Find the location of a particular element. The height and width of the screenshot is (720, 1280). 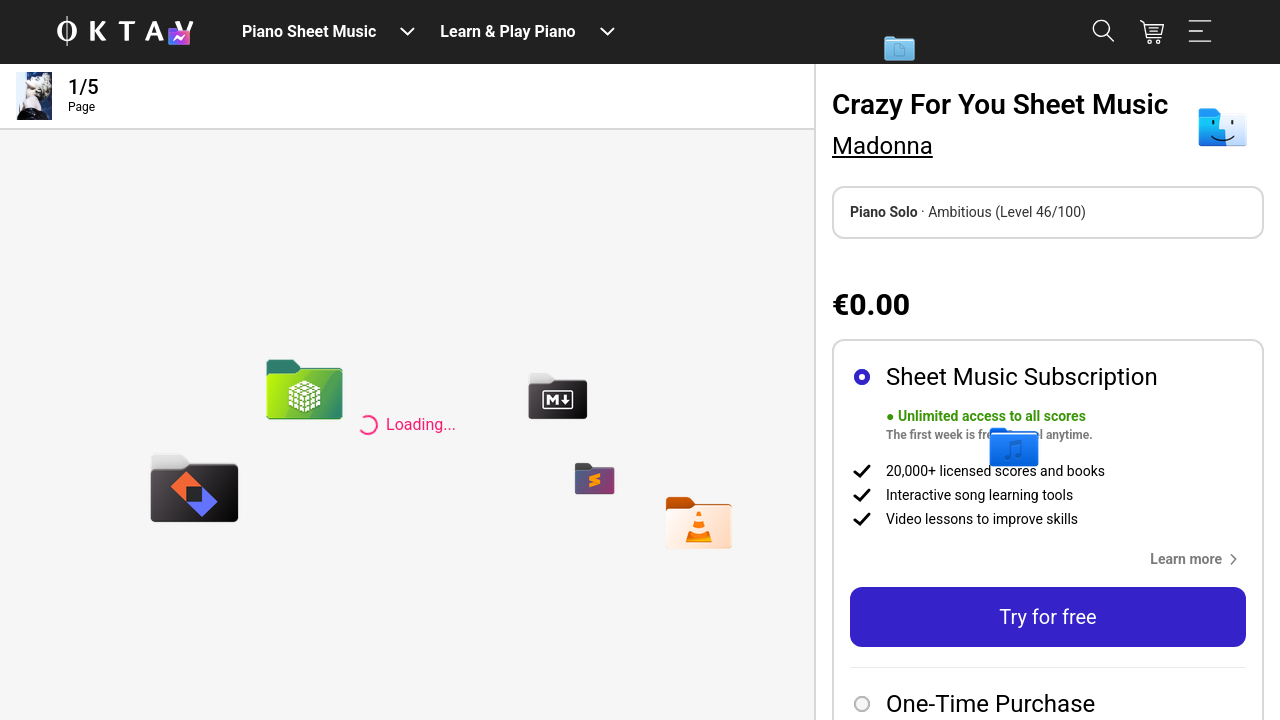

open messenger downloads or files folder is located at coordinates (179, 37).